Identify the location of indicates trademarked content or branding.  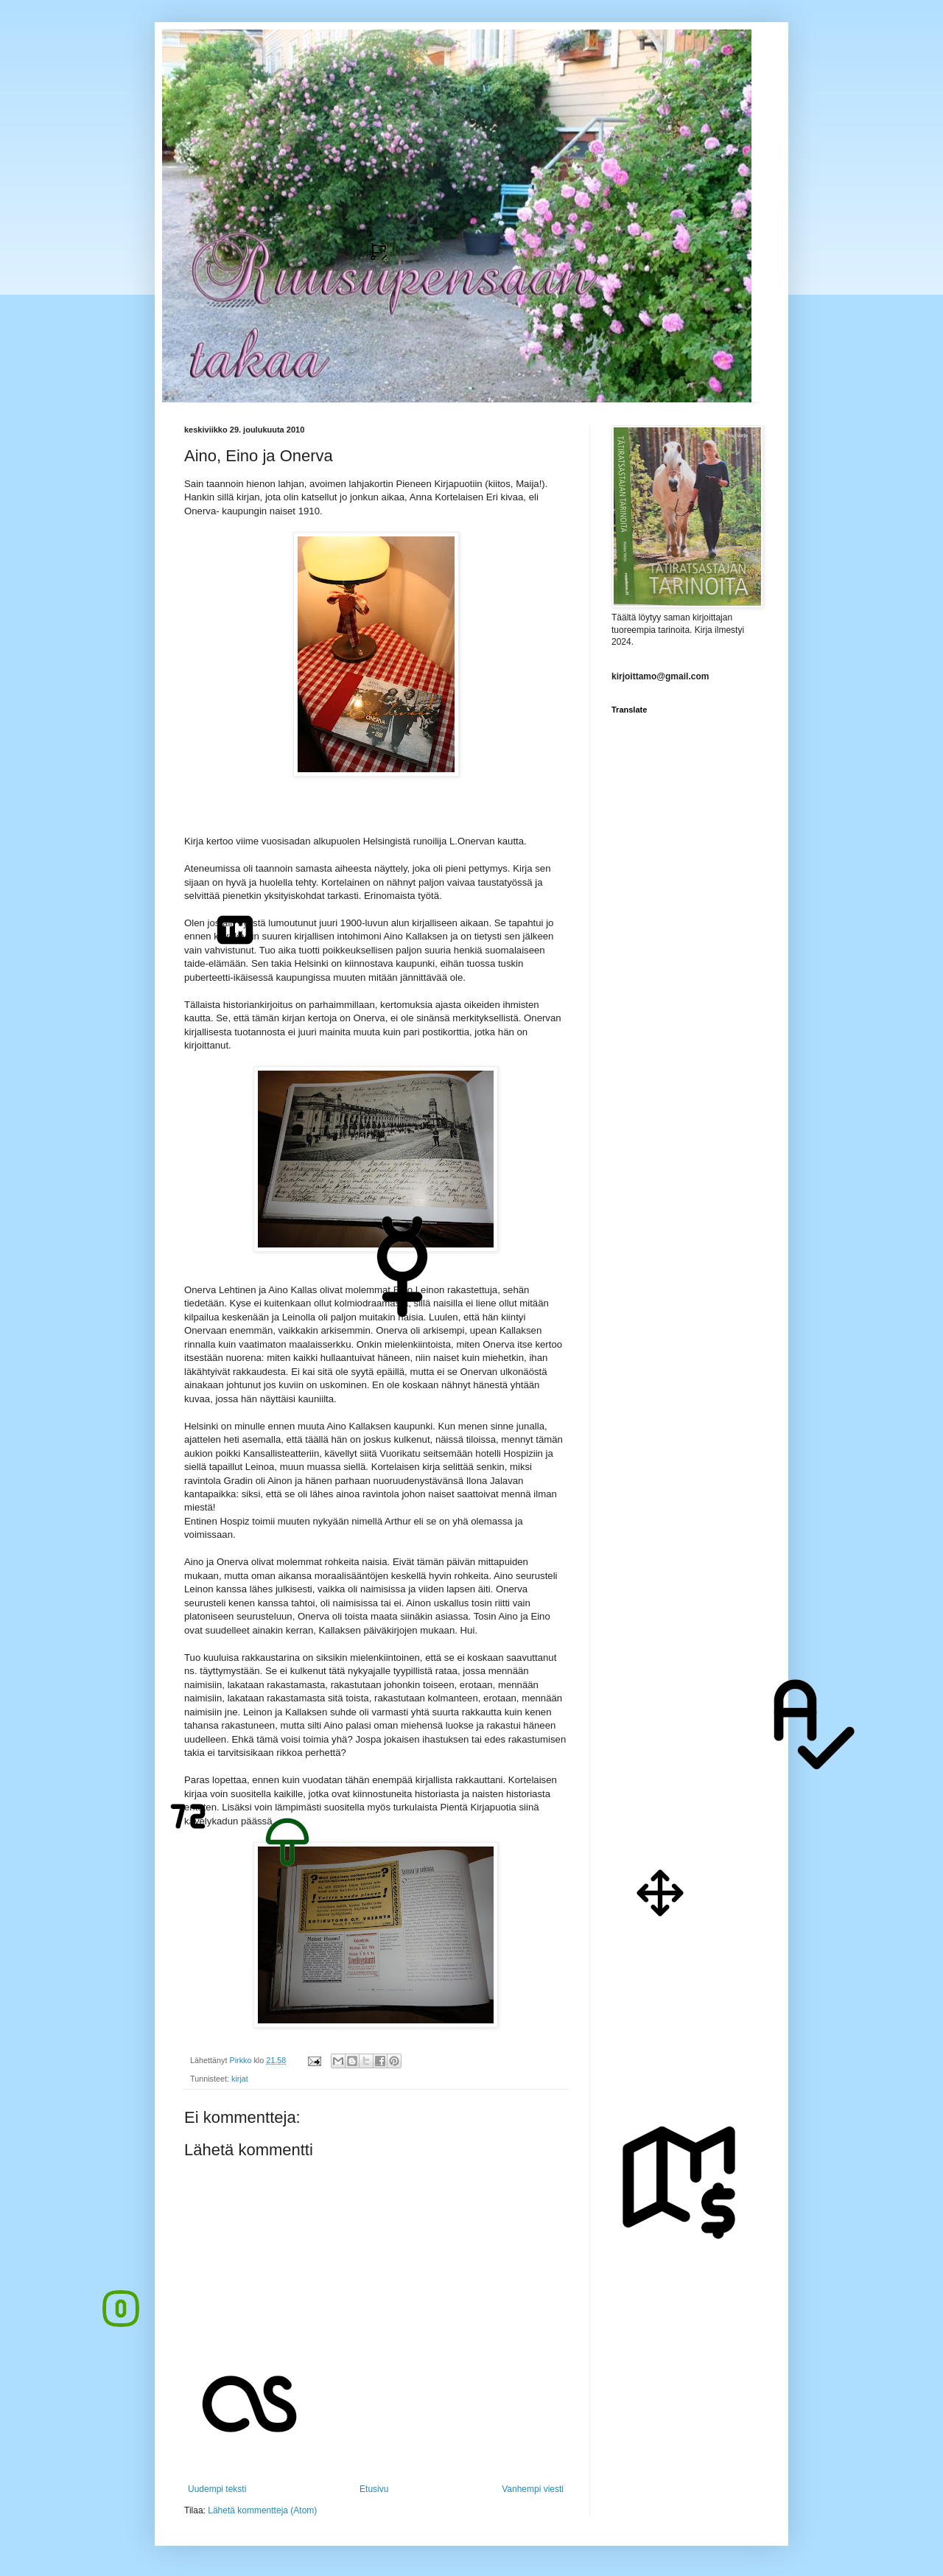
(235, 930).